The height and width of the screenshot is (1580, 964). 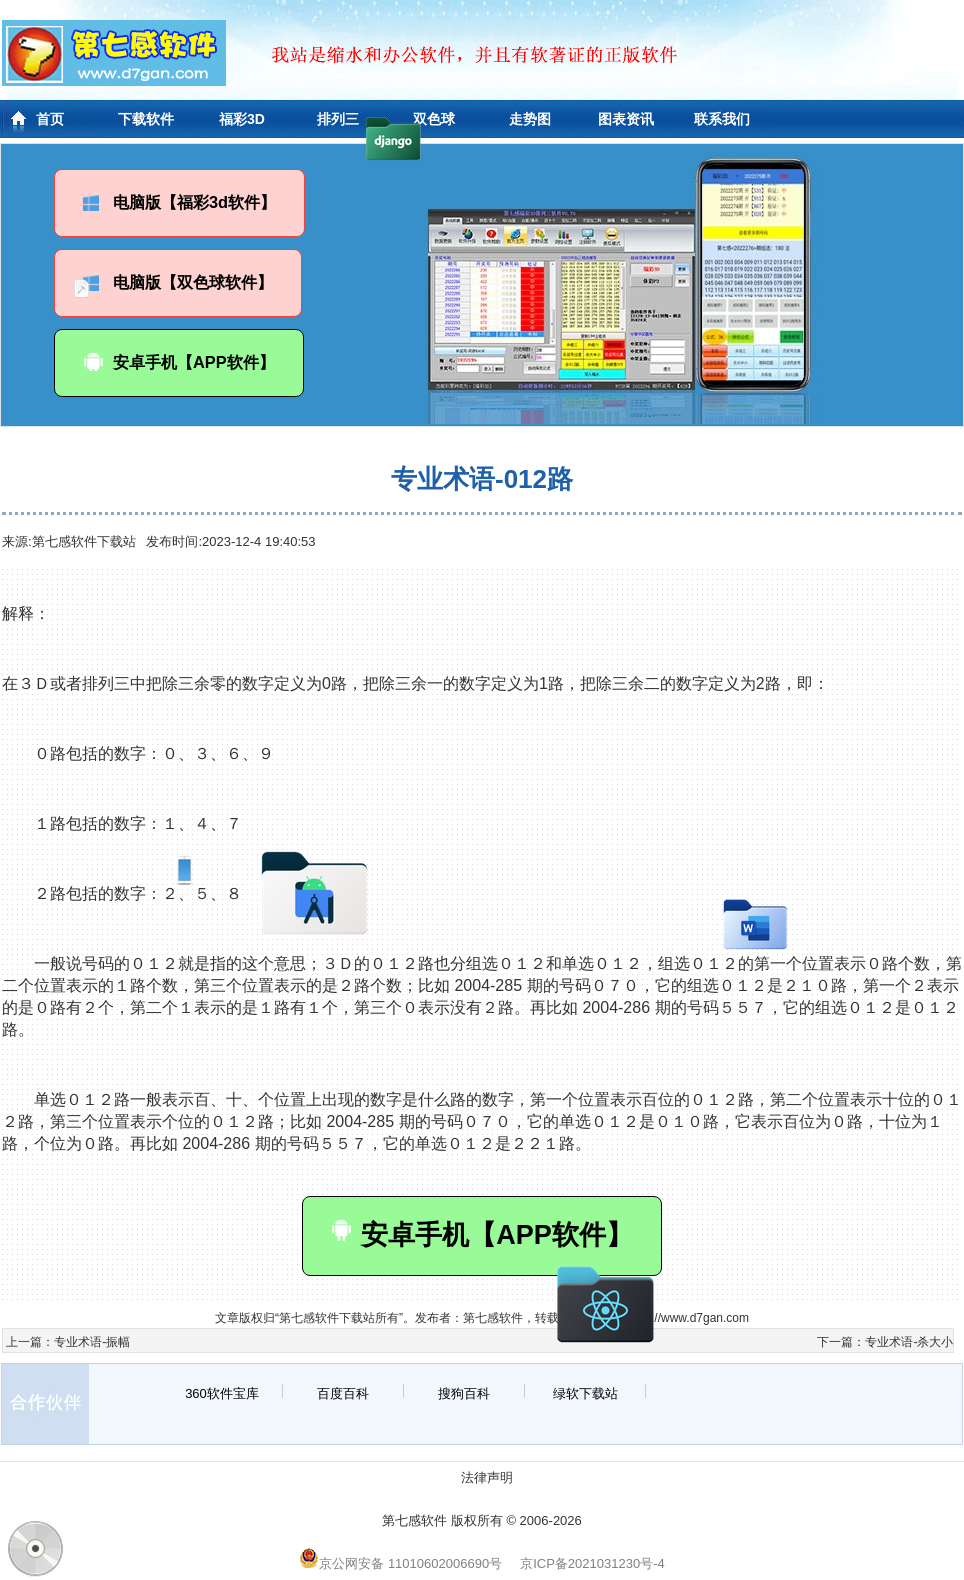 What do you see at coordinates (35, 1548) in the screenshot?
I see `indicates a CD-R or writable disc drive` at bounding box center [35, 1548].